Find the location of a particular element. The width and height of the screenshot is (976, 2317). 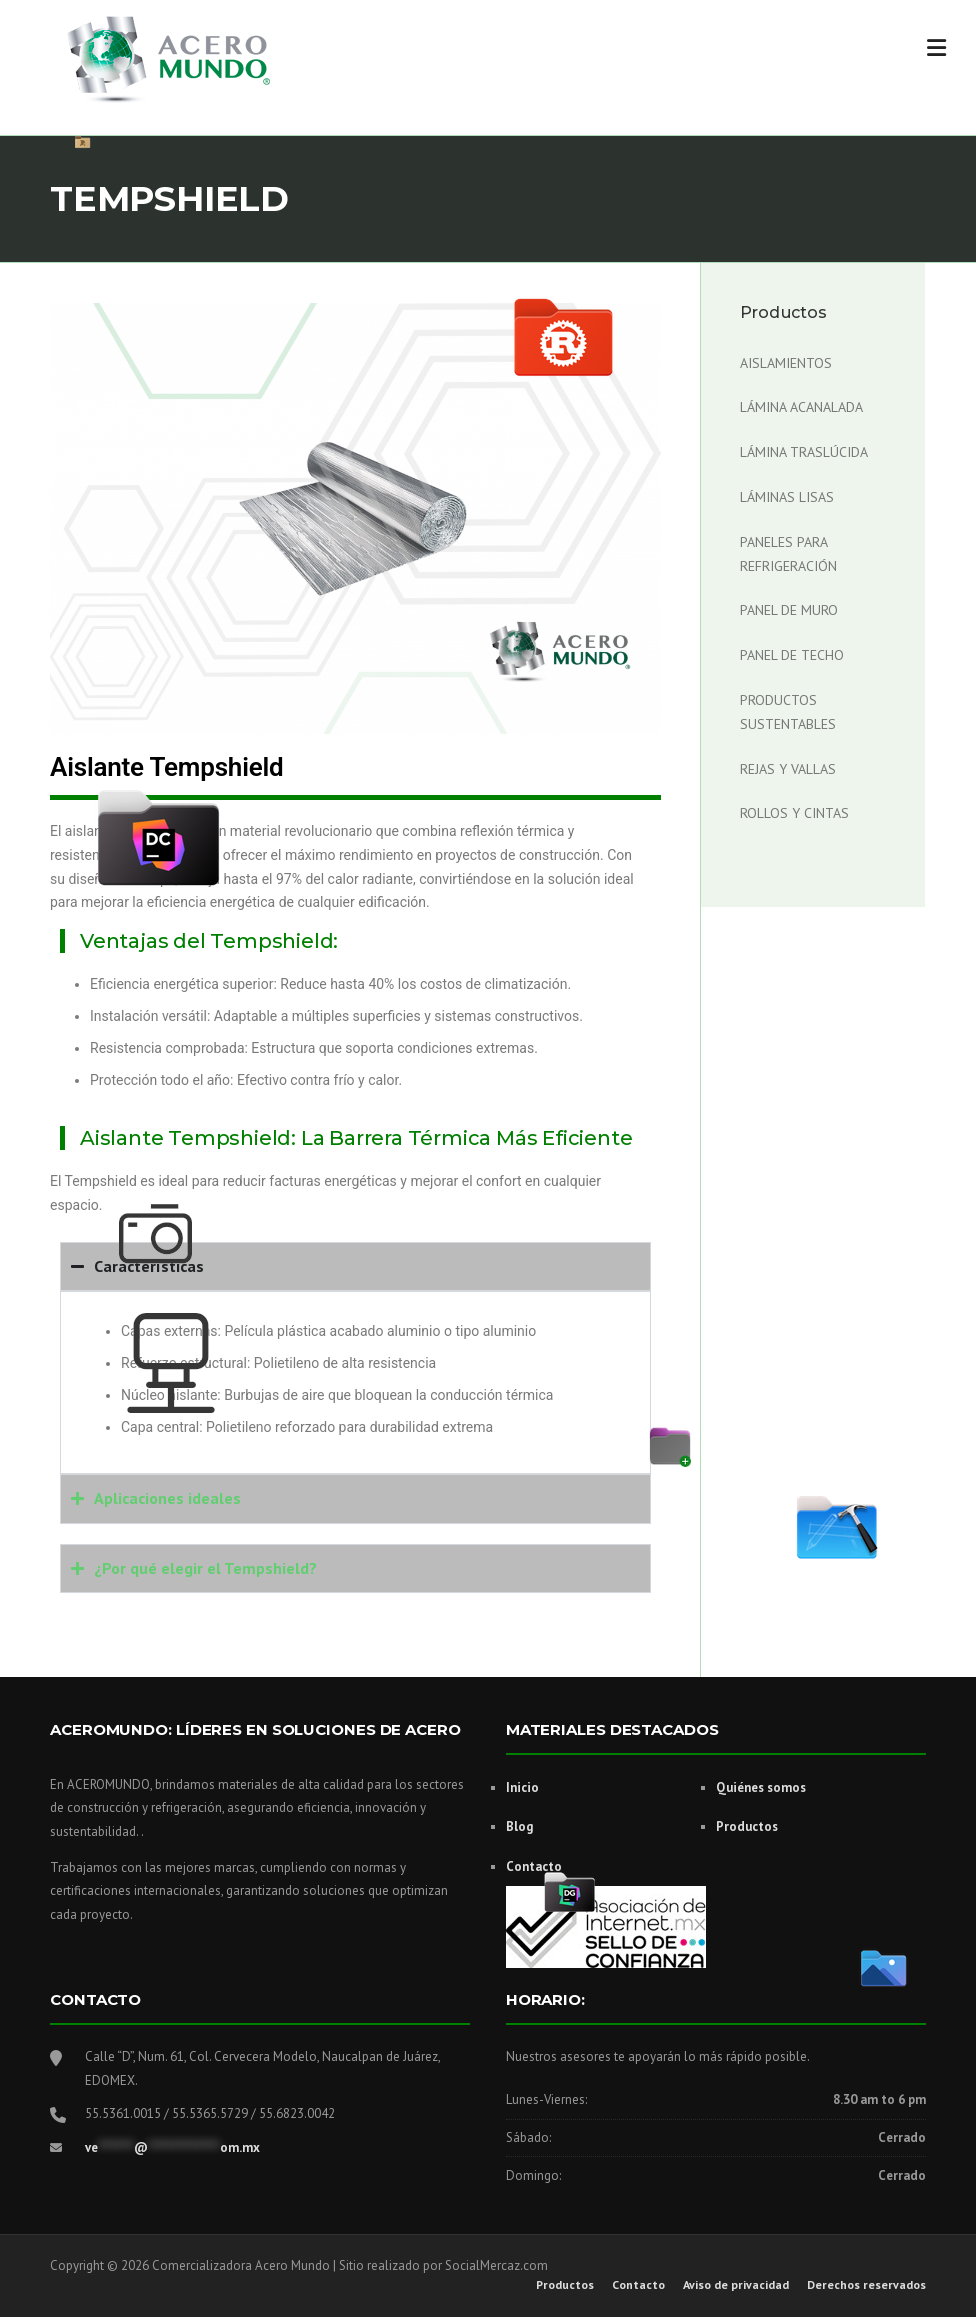

open photo management app is located at coordinates (155, 1231).